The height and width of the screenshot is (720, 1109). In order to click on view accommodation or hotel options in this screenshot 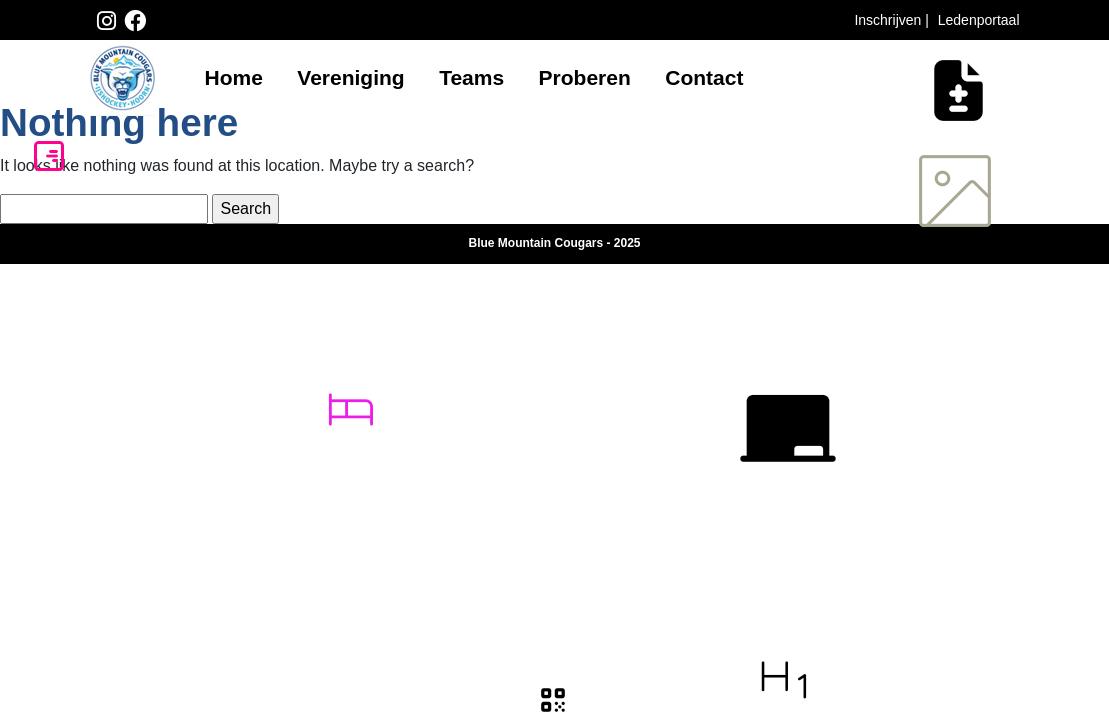, I will do `click(349, 409)`.